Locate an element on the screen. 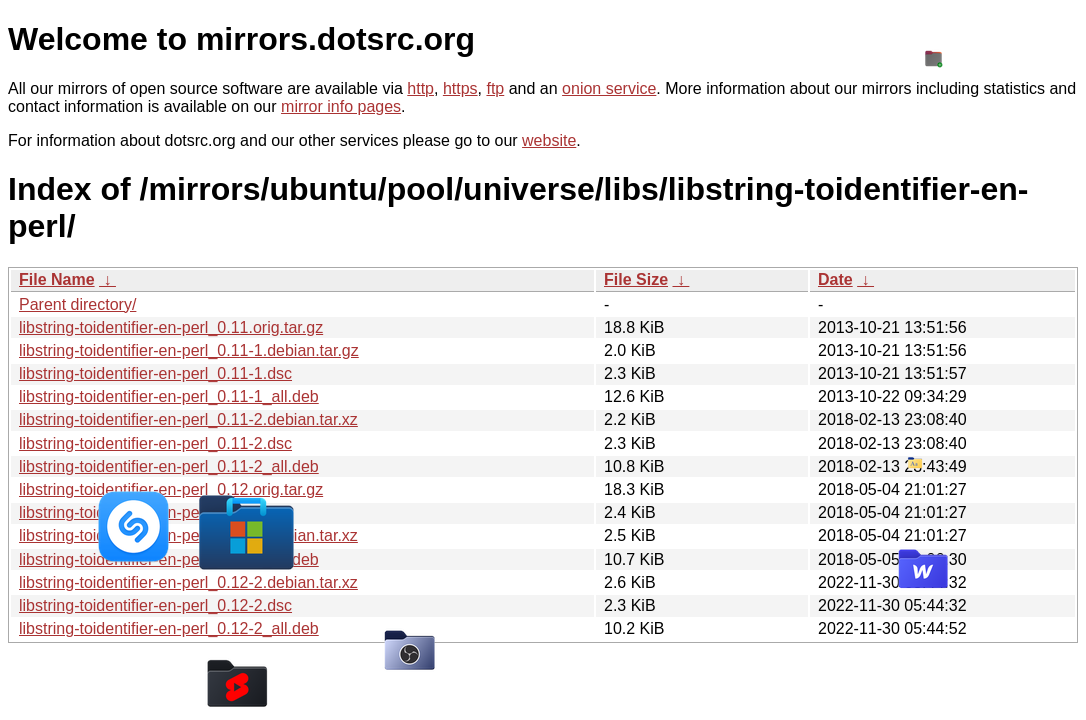 This screenshot has width=1086, height=720. create a new folder is located at coordinates (933, 58).